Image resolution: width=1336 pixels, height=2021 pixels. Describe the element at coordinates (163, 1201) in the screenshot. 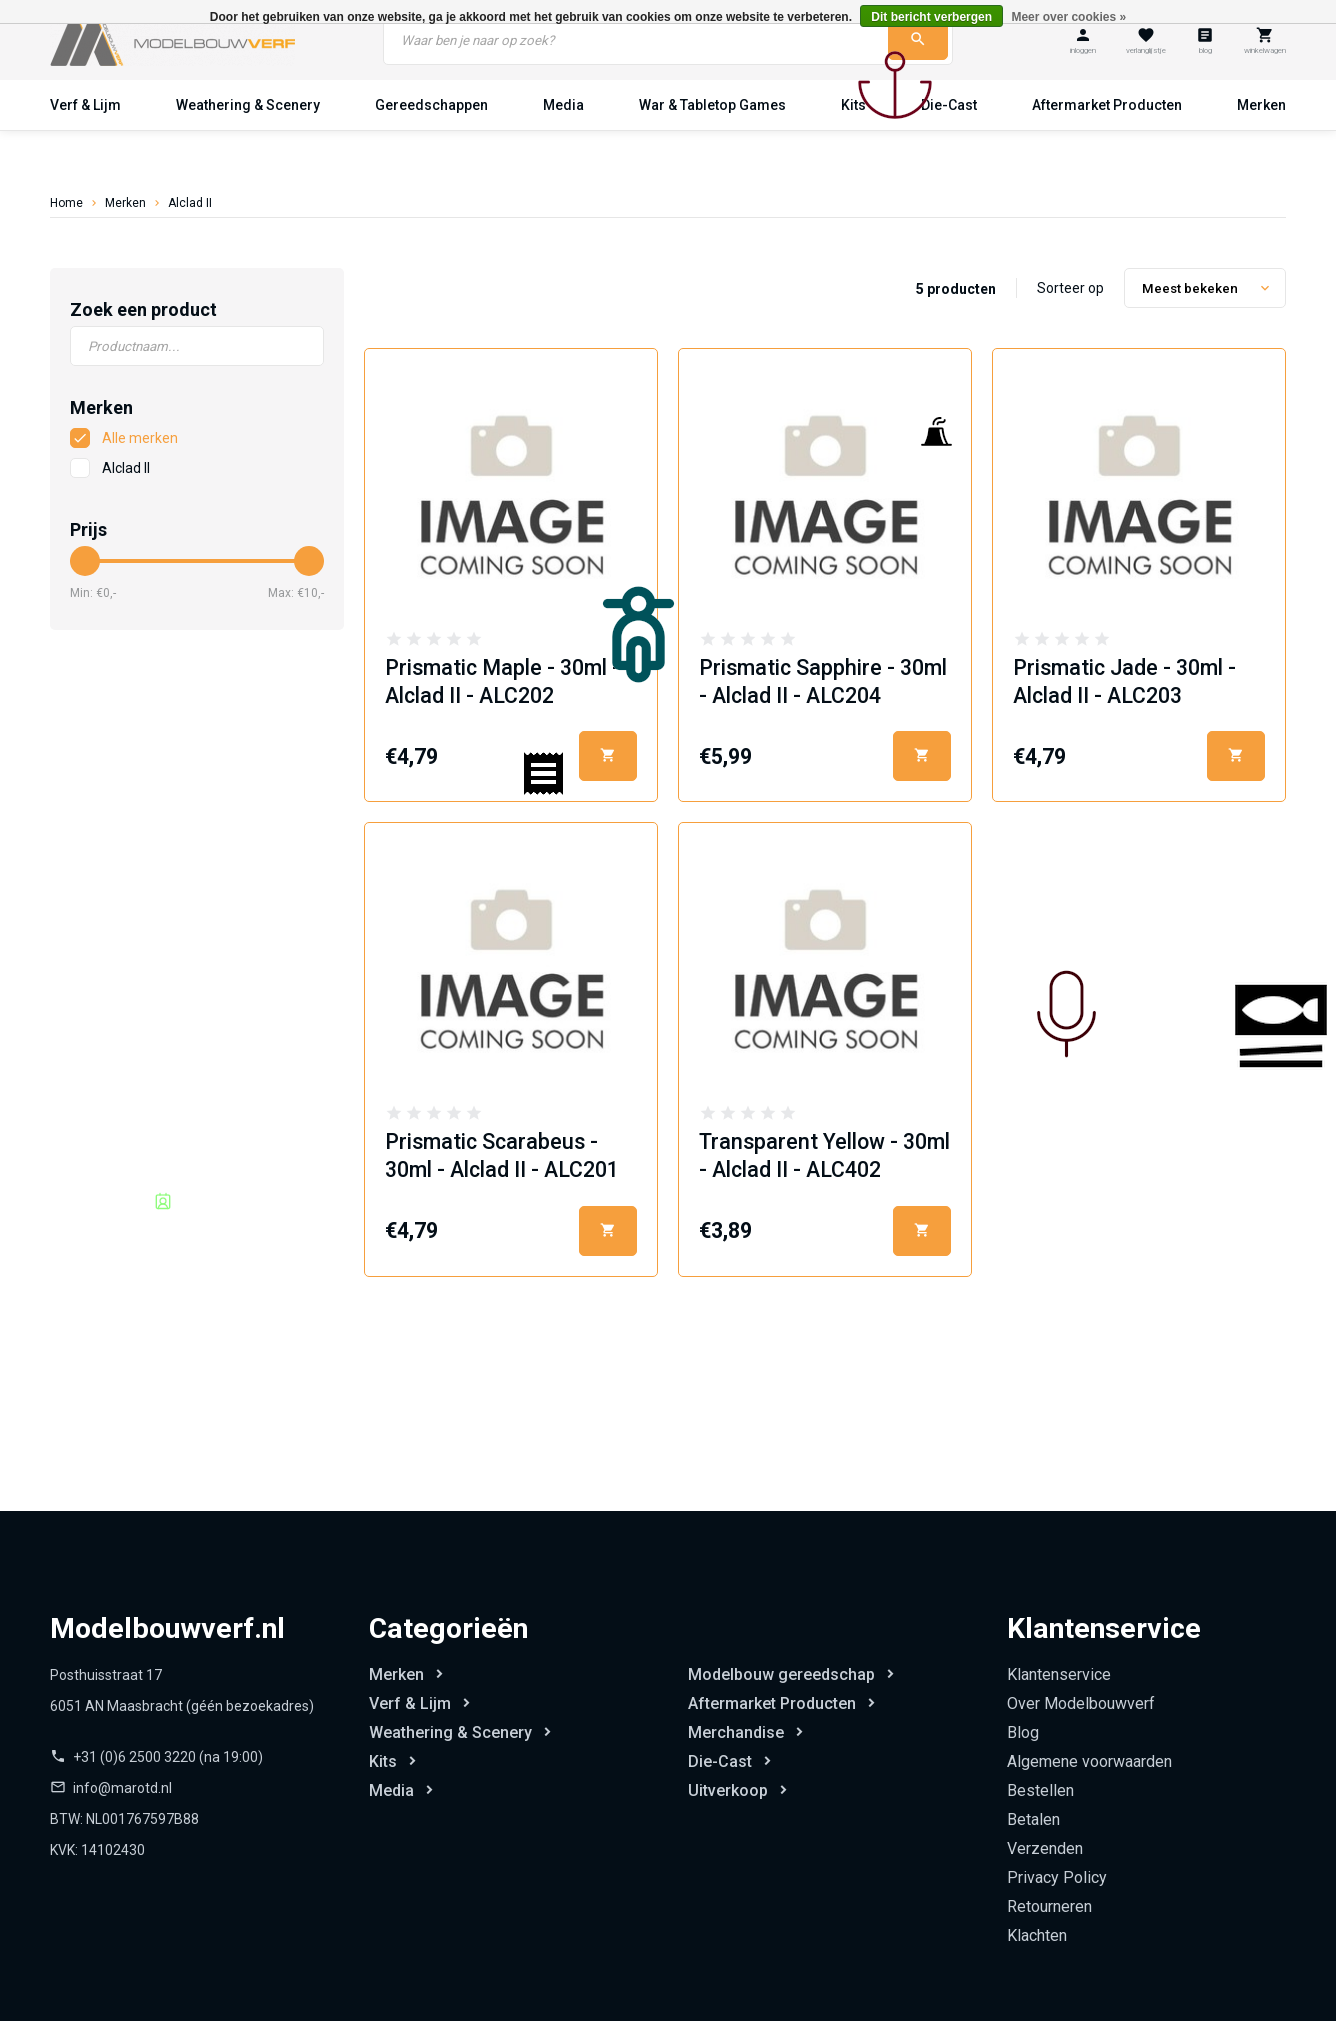

I see `view contact details` at that location.